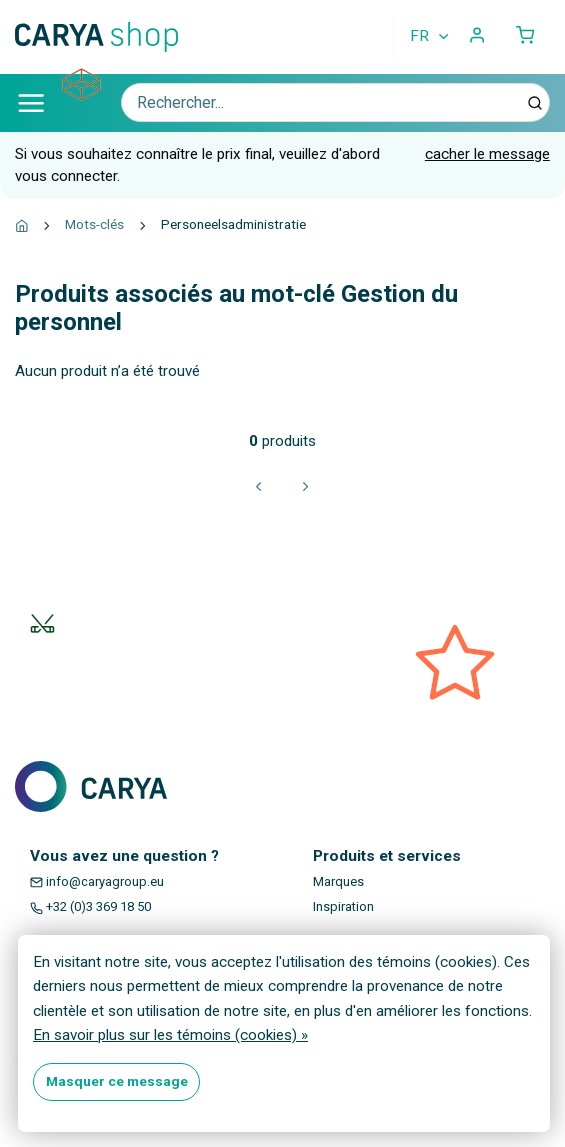 The height and width of the screenshot is (1147, 565). I want to click on view hockey sports content, so click(42, 623).